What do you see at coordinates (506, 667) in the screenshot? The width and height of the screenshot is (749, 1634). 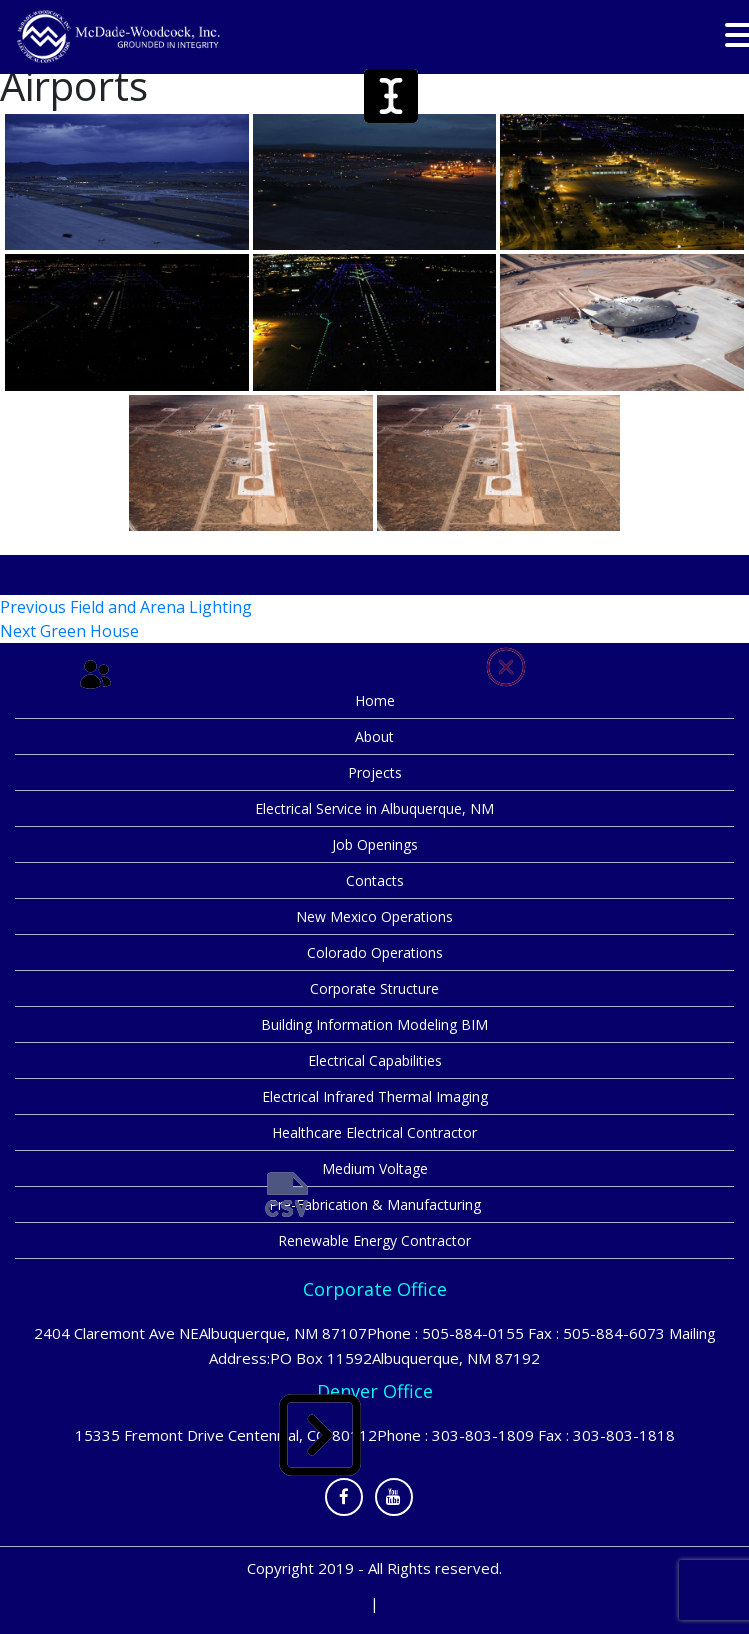 I see `close or dismiss a dialog` at bounding box center [506, 667].